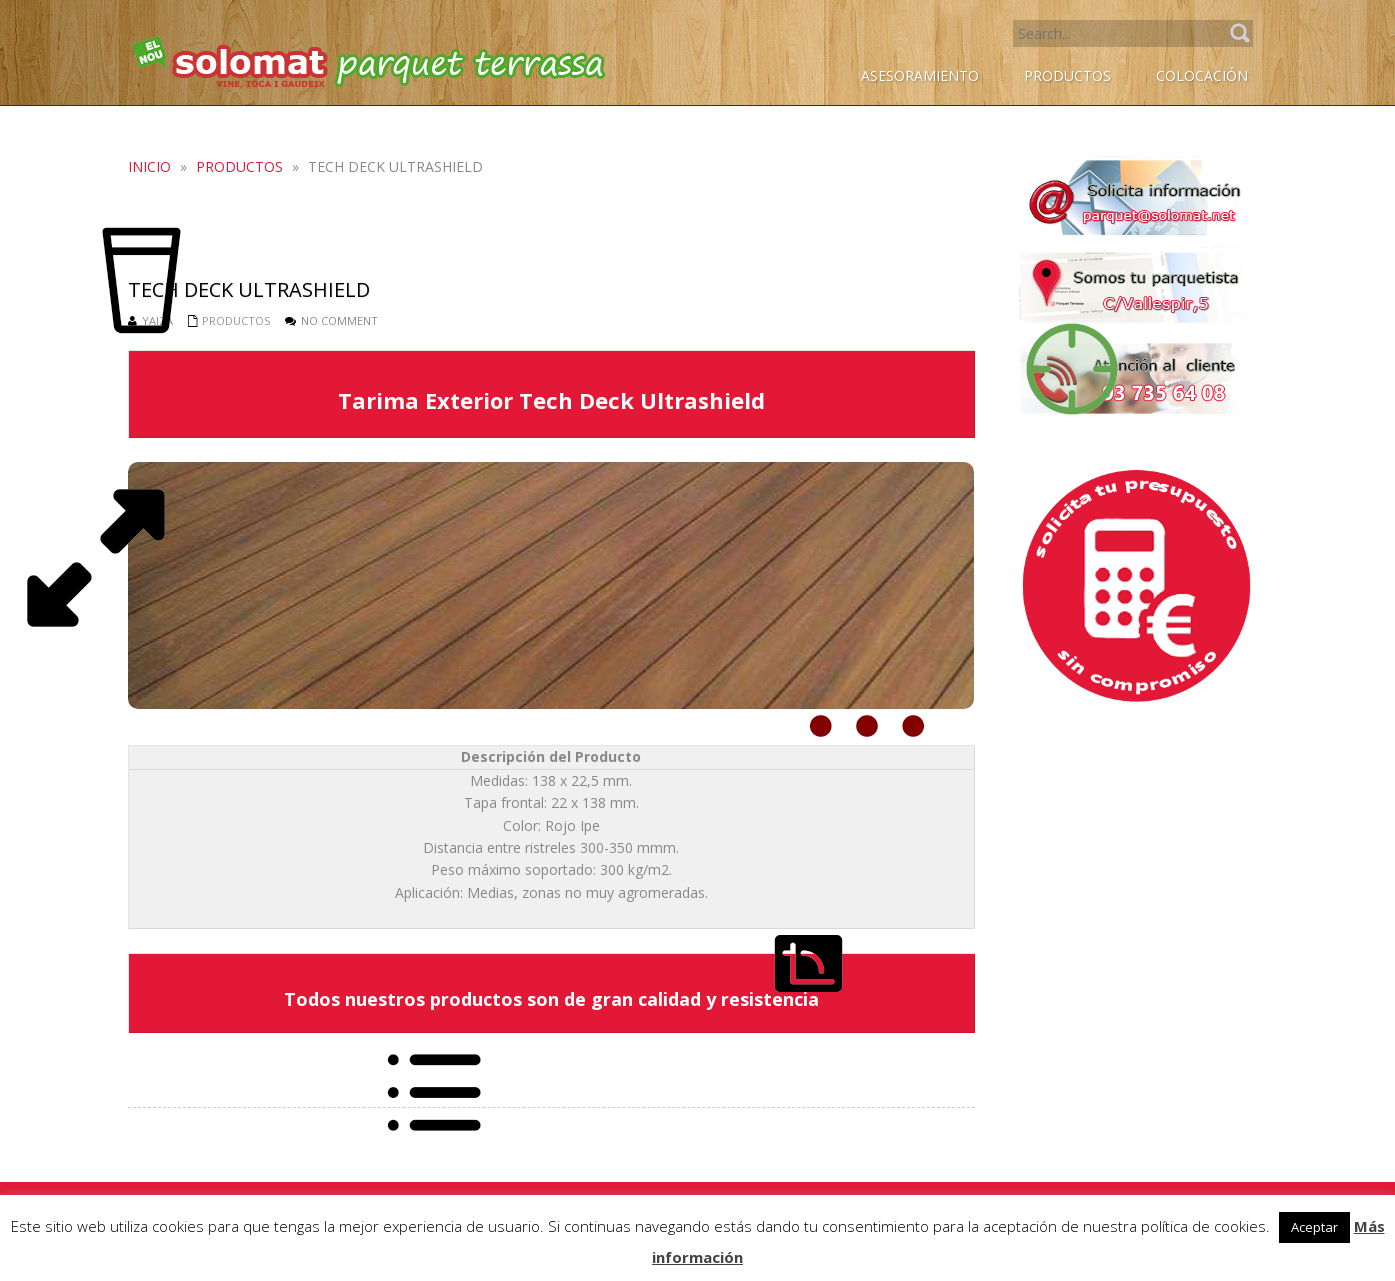 The image size is (1395, 1281). I want to click on view nearby bars or pubs, so click(141, 278).